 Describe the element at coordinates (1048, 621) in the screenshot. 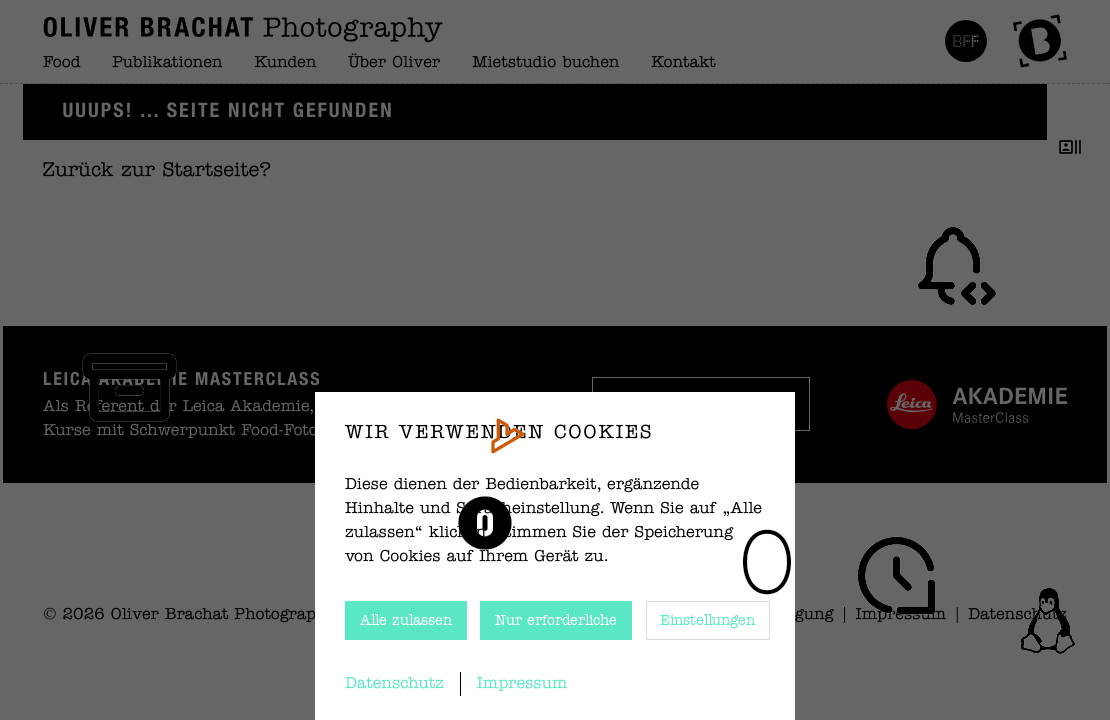

I see `open a linux terminal session` at that location.